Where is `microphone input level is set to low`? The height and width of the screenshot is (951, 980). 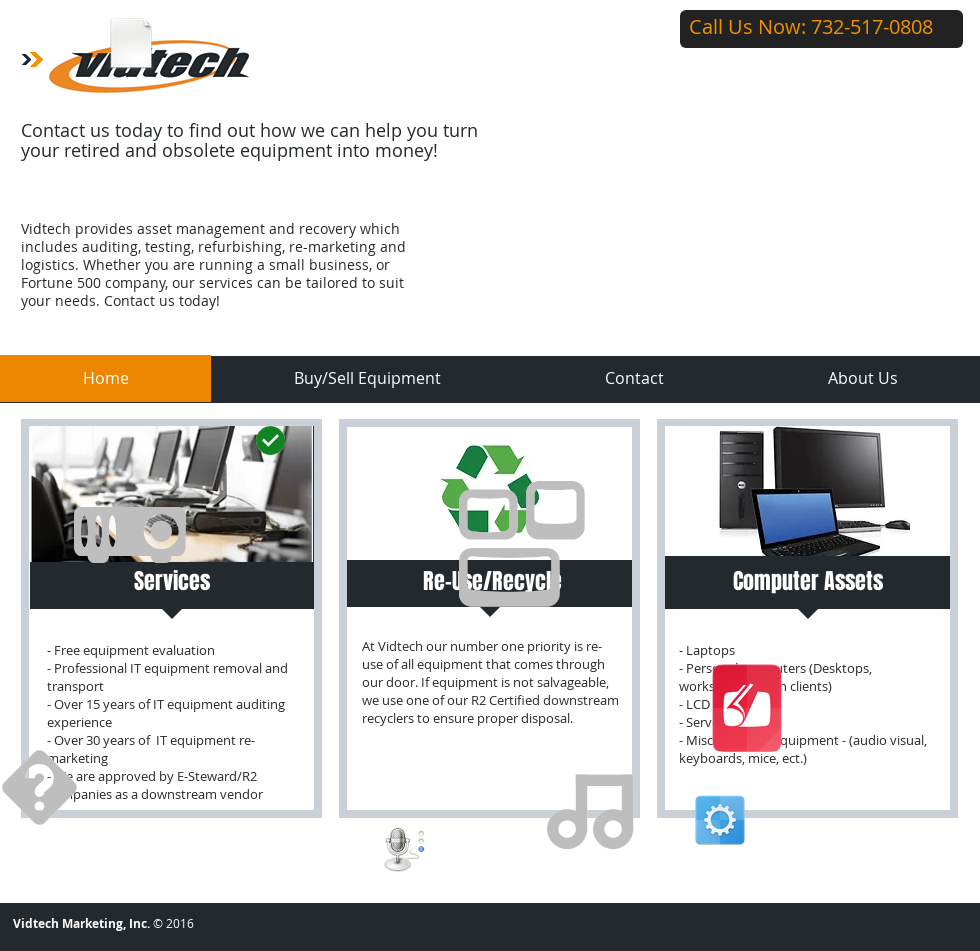
microphone input level is set to low is located at coordinates (405, 850).